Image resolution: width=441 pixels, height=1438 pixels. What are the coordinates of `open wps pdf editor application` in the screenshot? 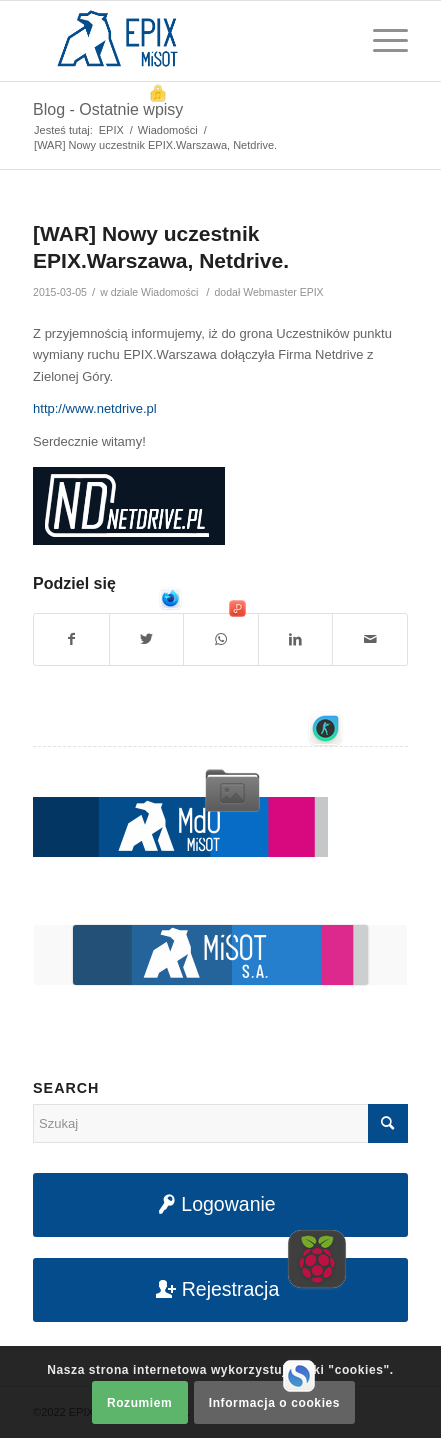 It's located at (237, 608).